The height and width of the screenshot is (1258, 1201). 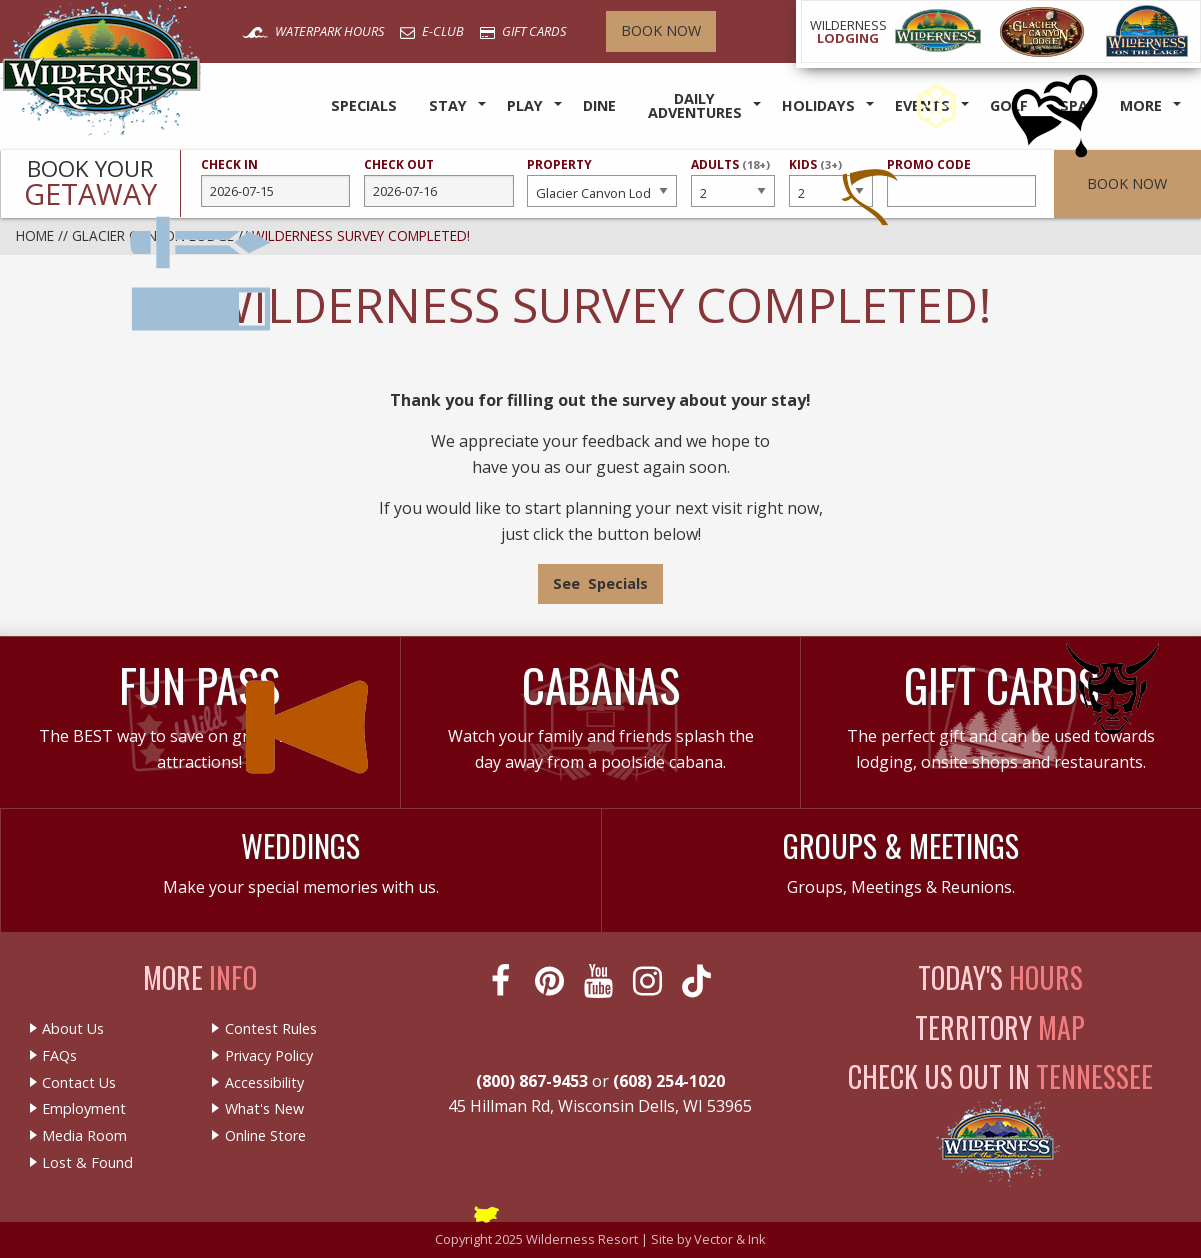 I want to click on access hive or colony management features, so click(x=937, y=106).